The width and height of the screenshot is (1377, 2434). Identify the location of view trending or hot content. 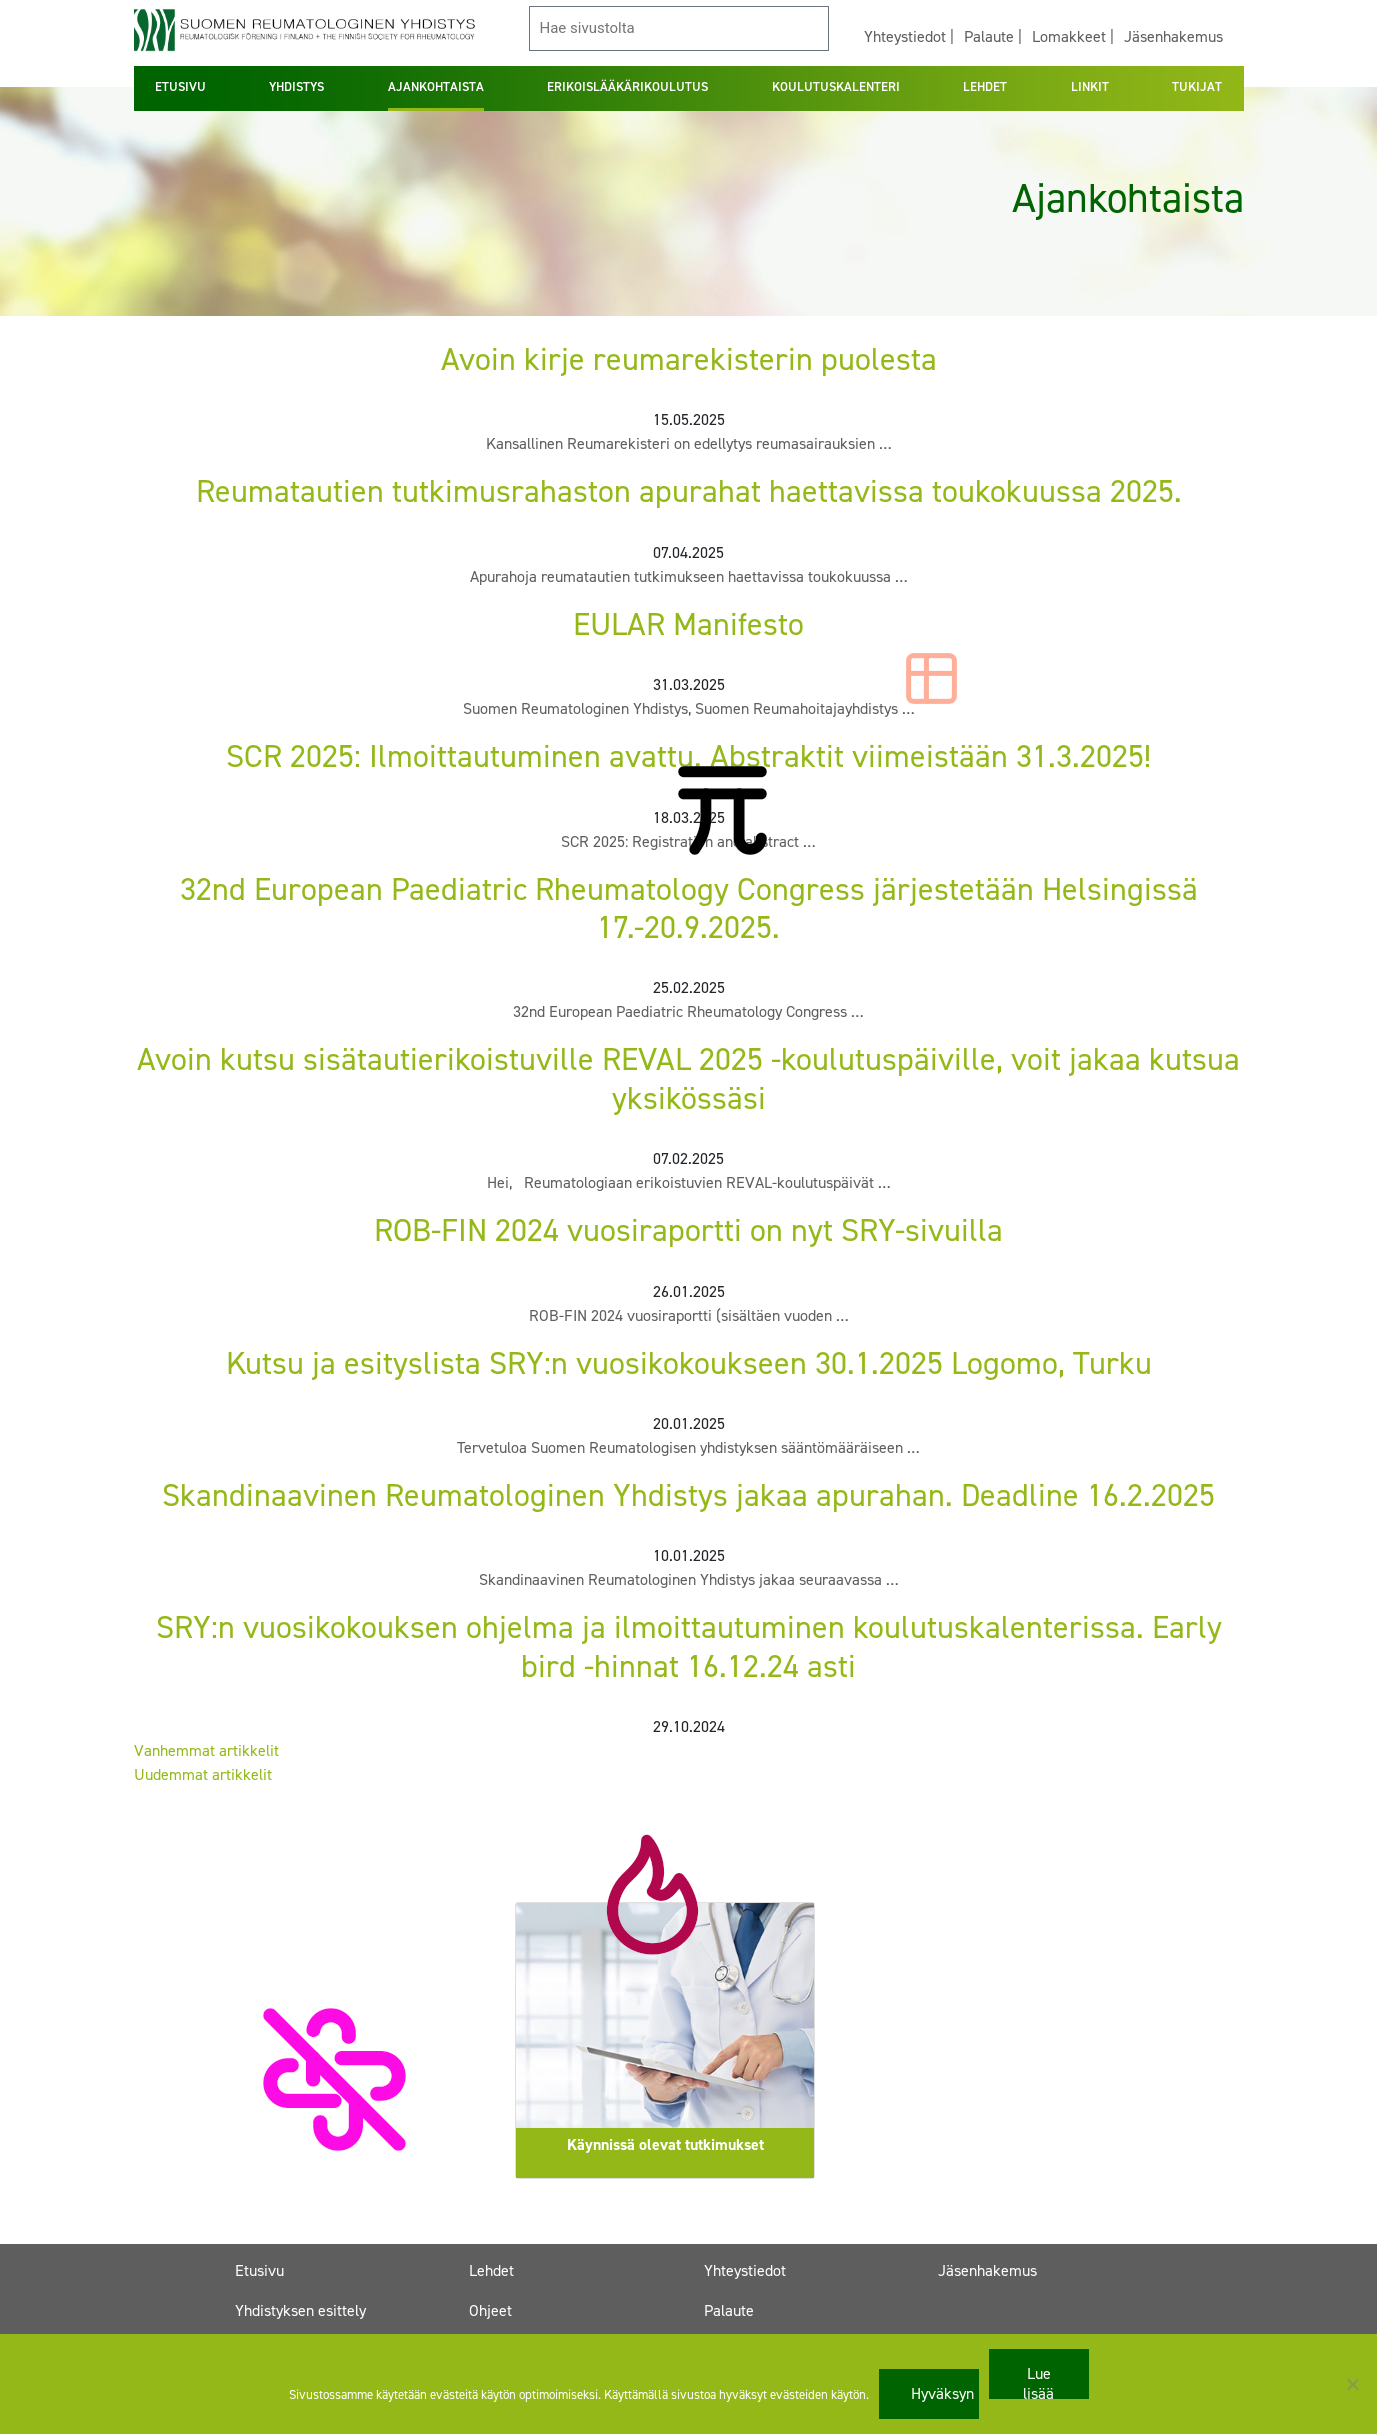
(652, 1897).